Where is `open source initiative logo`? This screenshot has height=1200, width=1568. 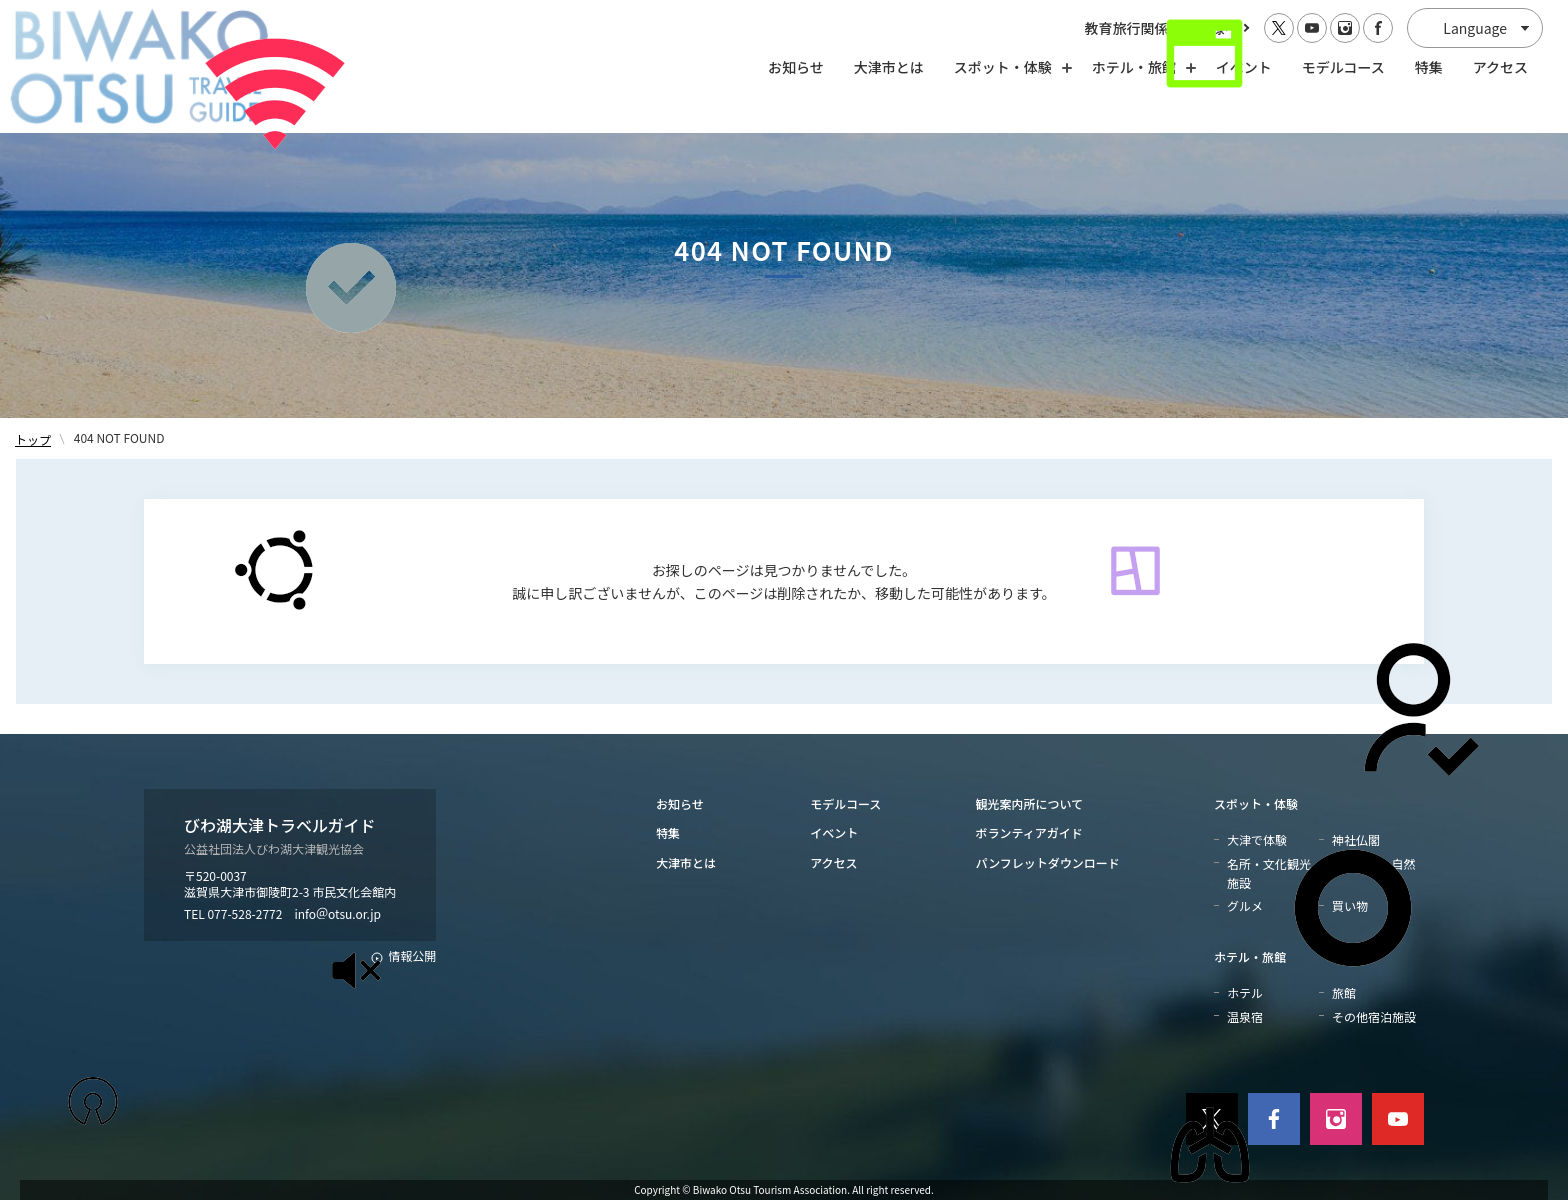
open source initiative logo is located at coordinates (93, 1101).